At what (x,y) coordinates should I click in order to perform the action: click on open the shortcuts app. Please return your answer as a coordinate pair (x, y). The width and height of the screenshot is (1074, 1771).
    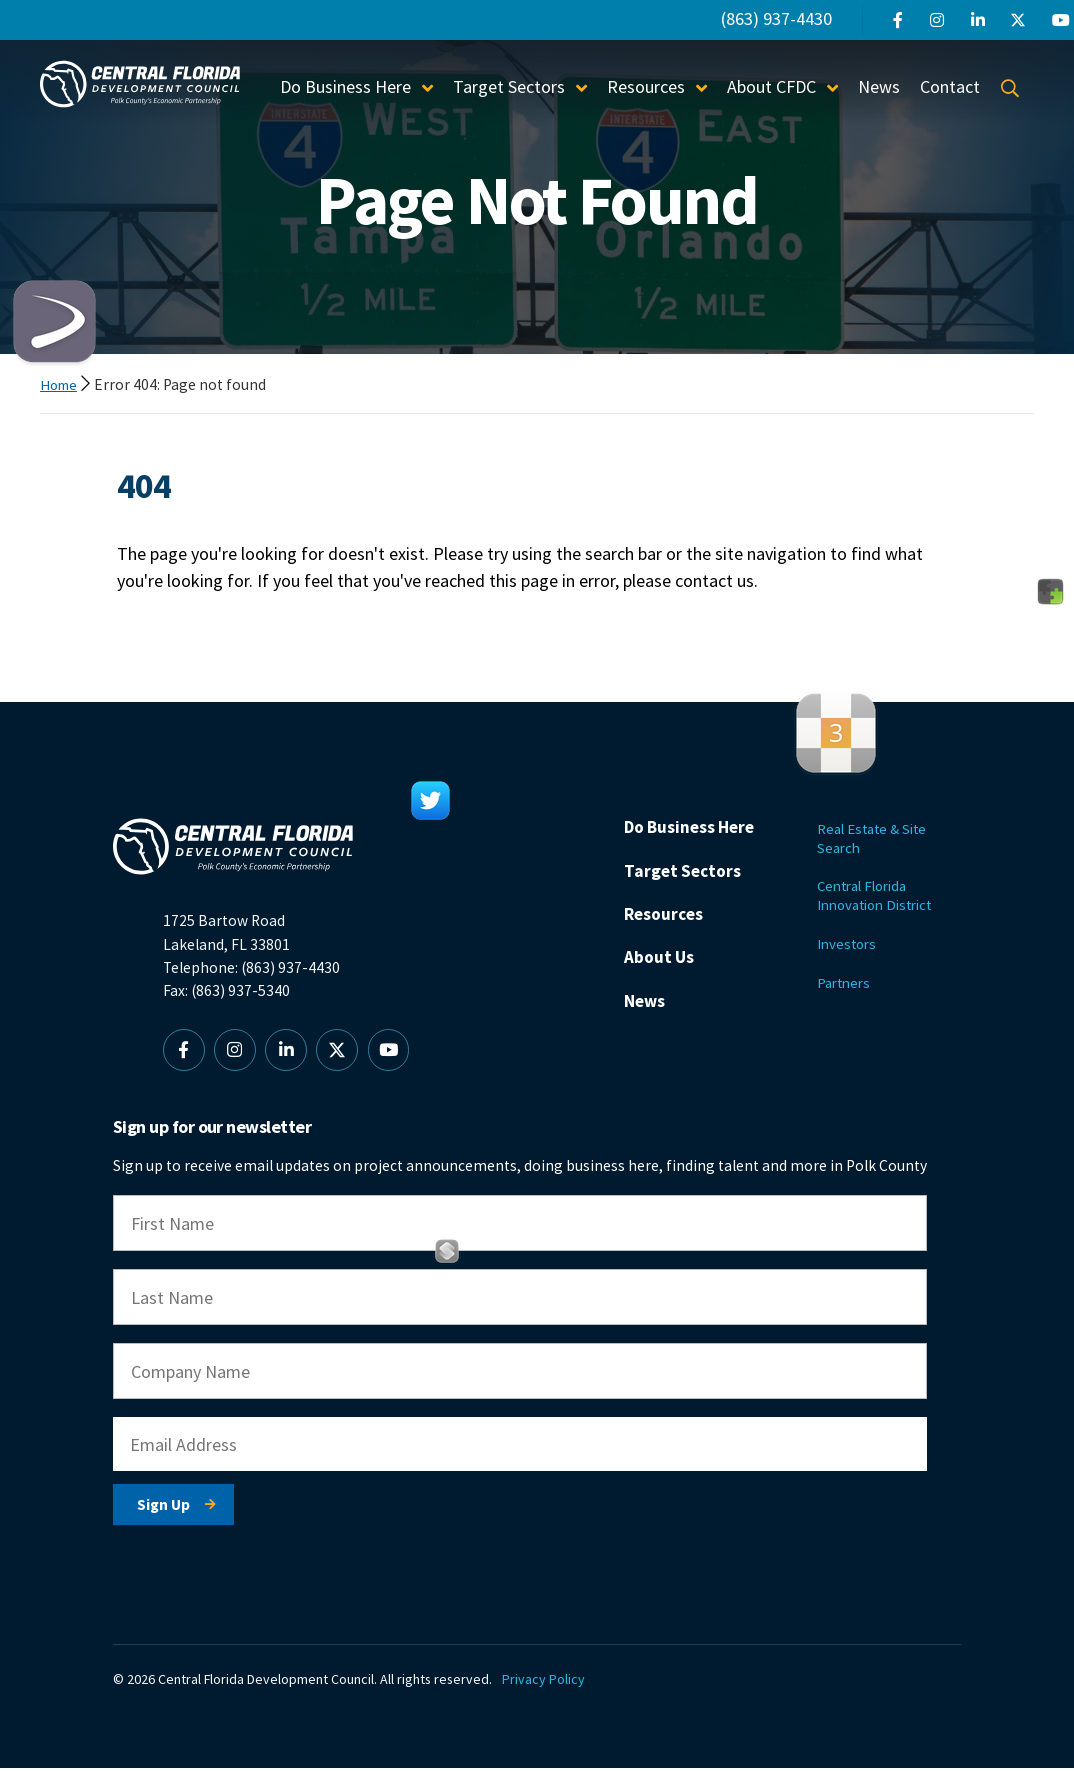
    Looking at the image, I should click on (447, 1251).